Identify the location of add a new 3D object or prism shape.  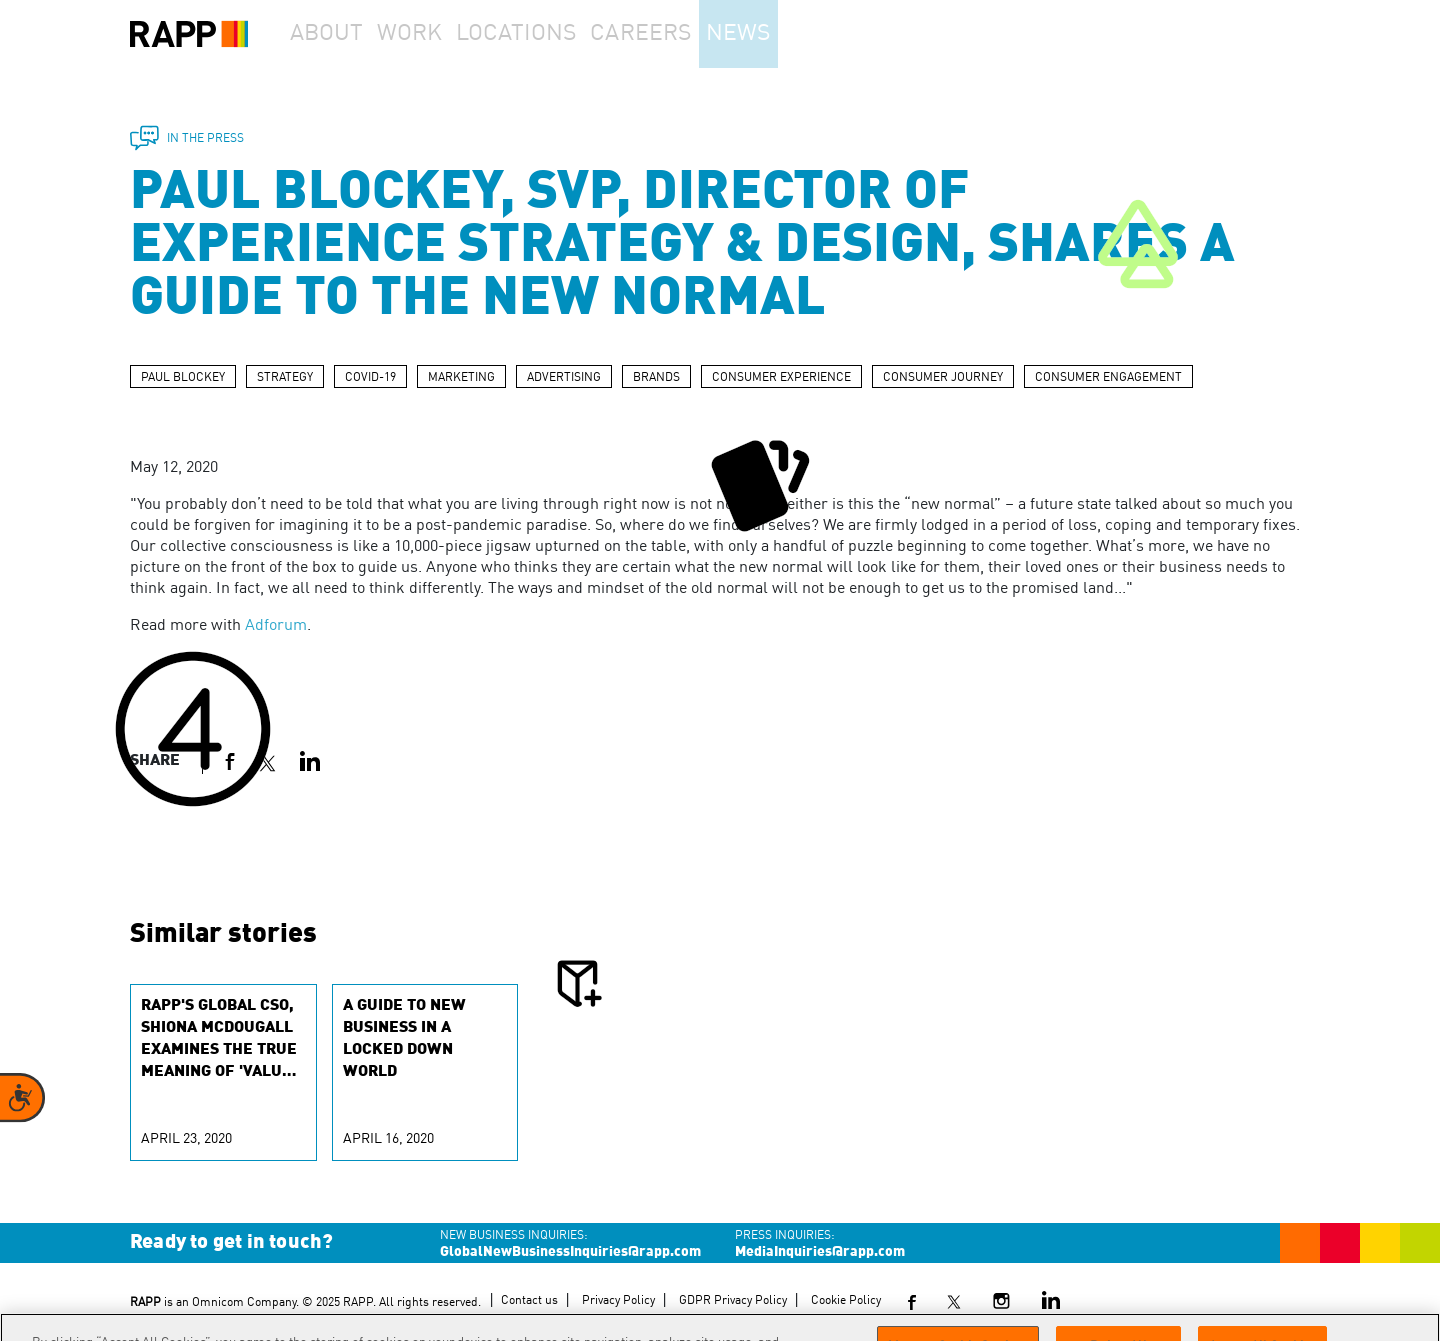
(577, 982).